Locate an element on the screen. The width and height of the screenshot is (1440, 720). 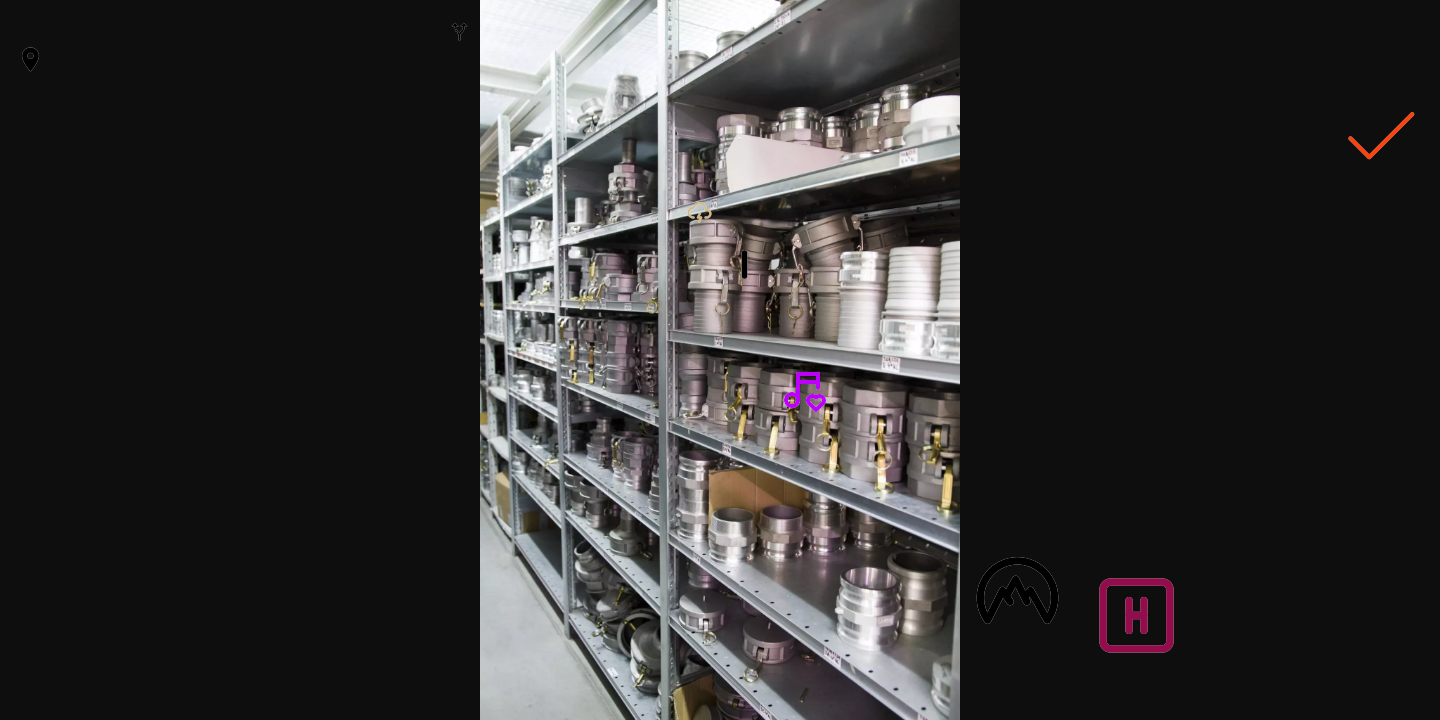
add song to favorites is located at coordinates (804, 390).